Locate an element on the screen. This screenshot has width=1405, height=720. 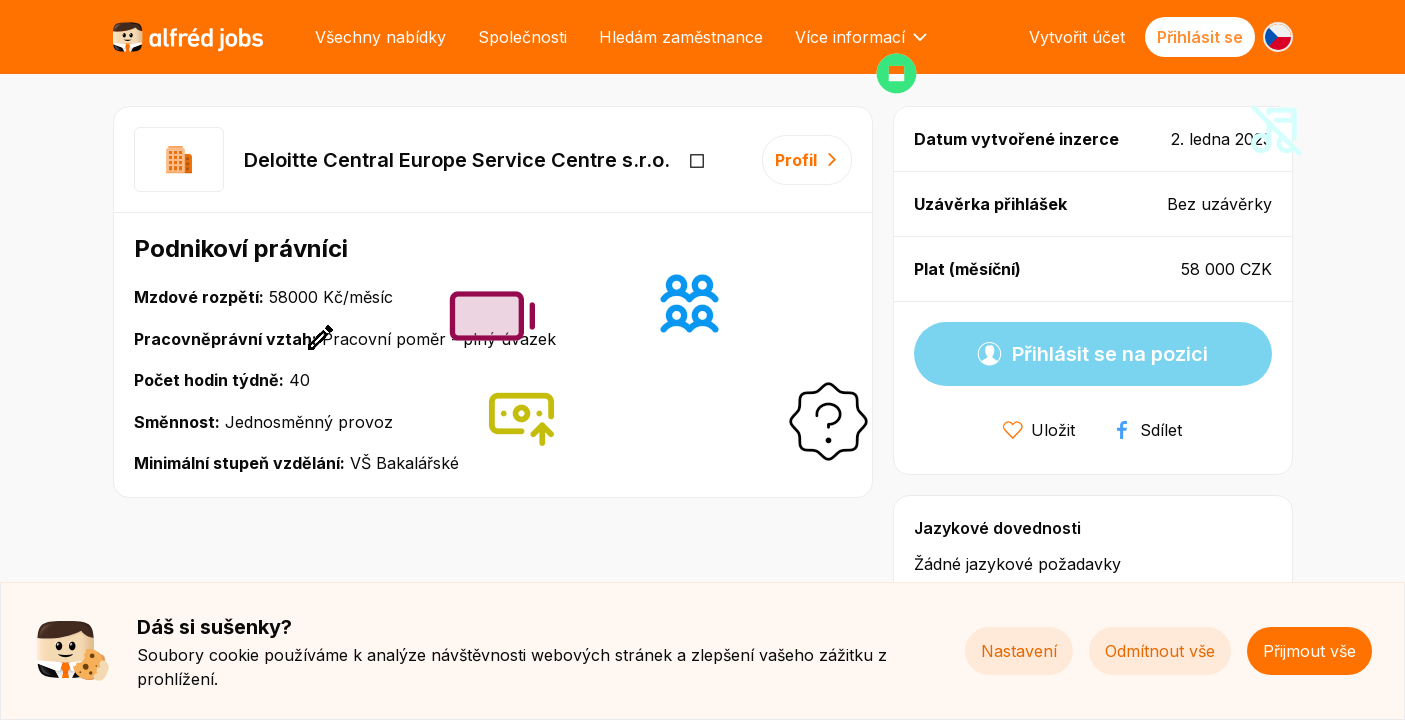
indicates battery is empty or depleted is located at coordinates (491, 316).